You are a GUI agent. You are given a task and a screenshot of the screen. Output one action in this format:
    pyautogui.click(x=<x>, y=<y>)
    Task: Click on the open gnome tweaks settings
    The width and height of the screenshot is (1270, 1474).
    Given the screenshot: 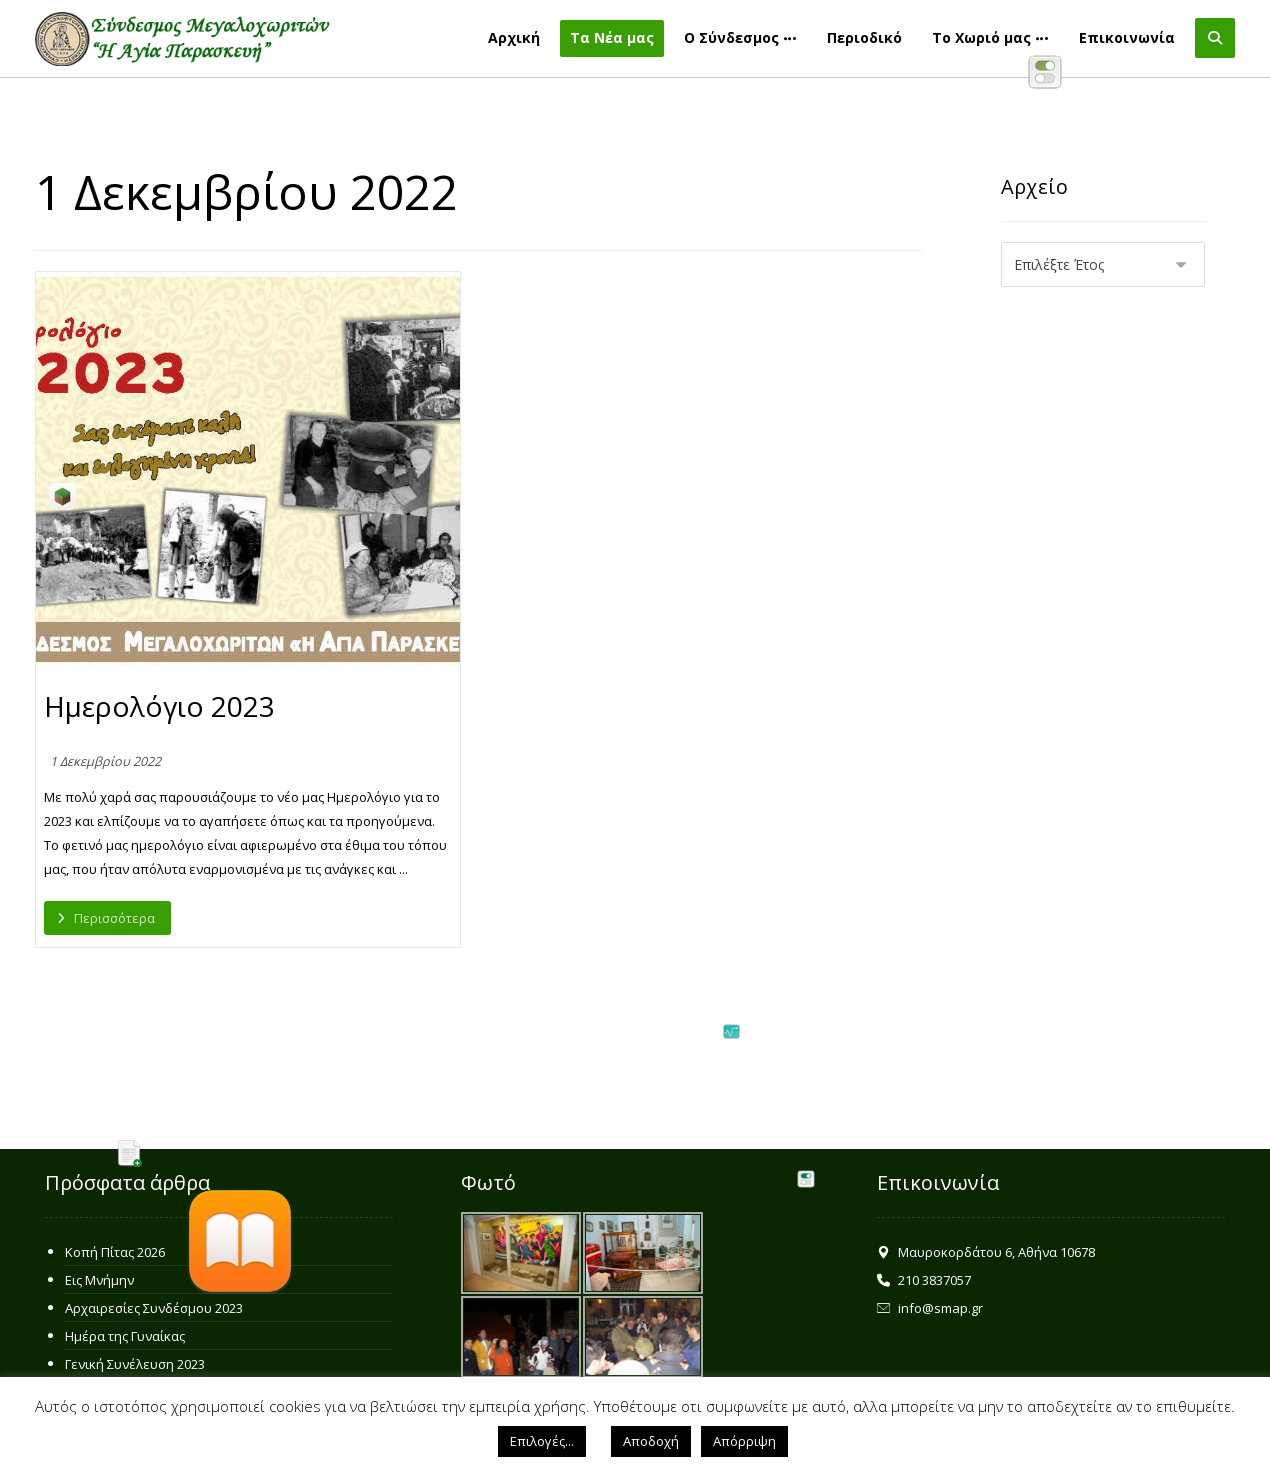 What is the action you would take?
    pyautogui.click(x=806, y=1179)
    